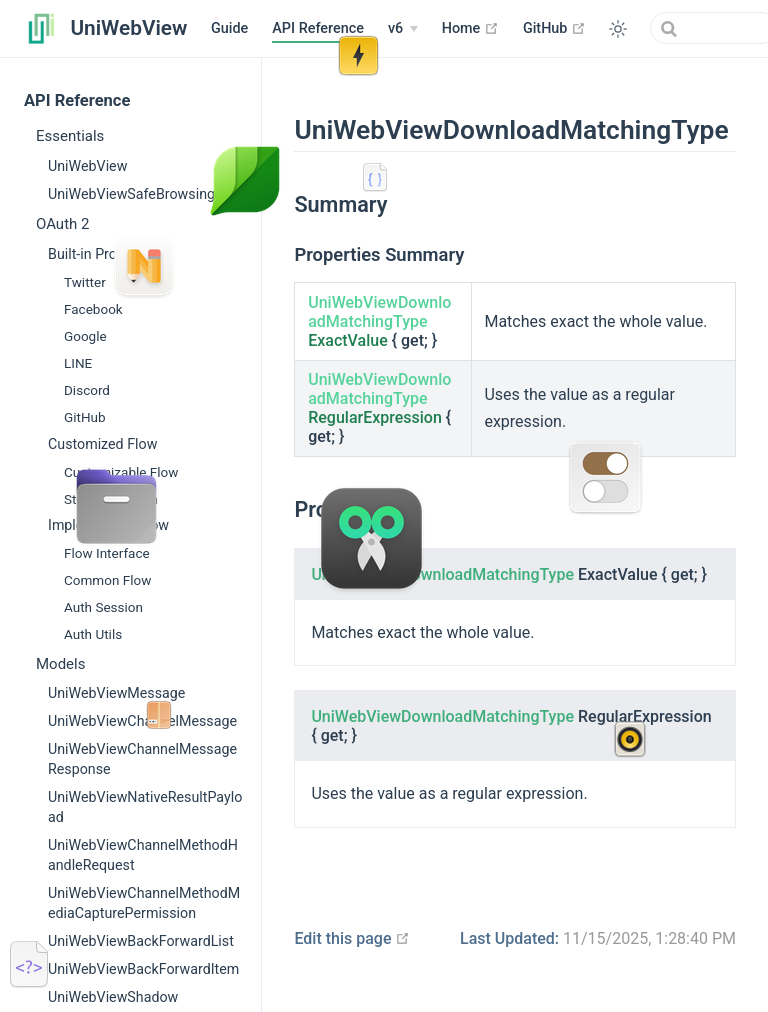 Image resolution: width=768 pixels, height=1012 pixels. I want to click on open gnome tweaks to customize desktop settings, so click(605, 477).